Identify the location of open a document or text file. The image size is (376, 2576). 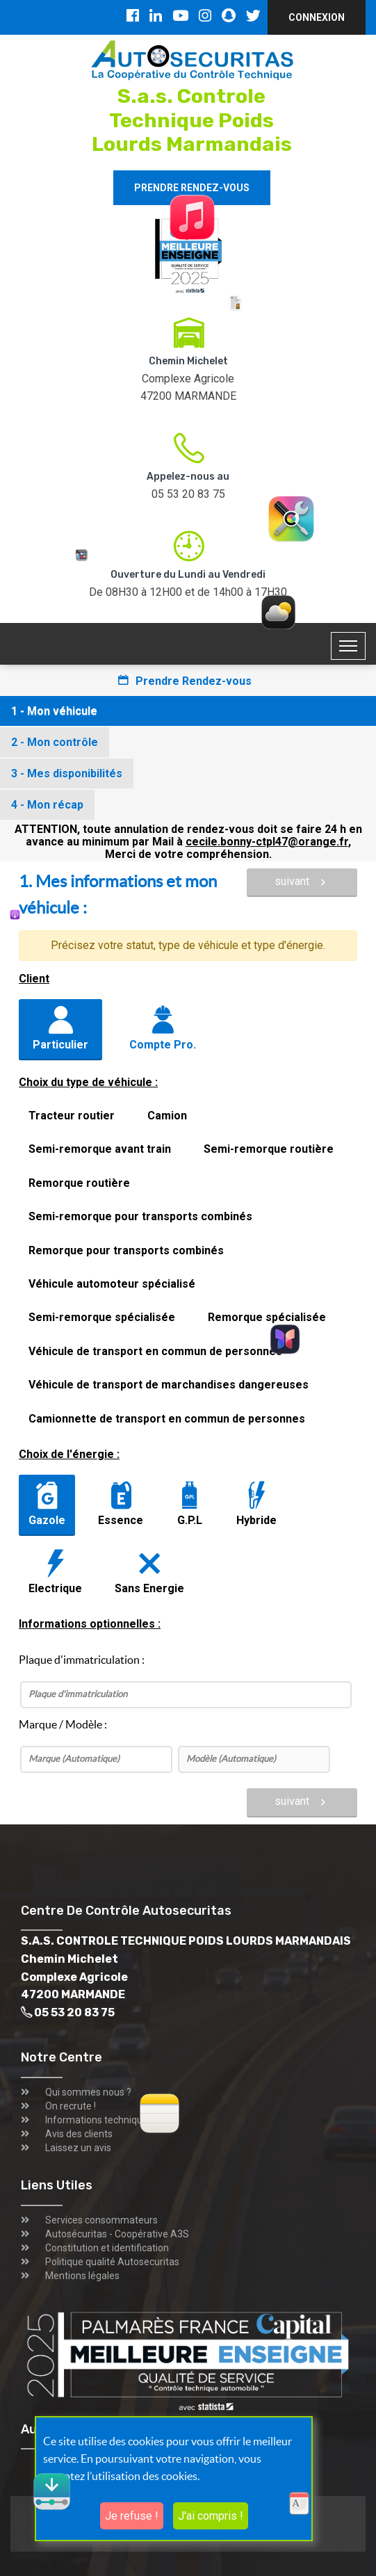
(235, 302).